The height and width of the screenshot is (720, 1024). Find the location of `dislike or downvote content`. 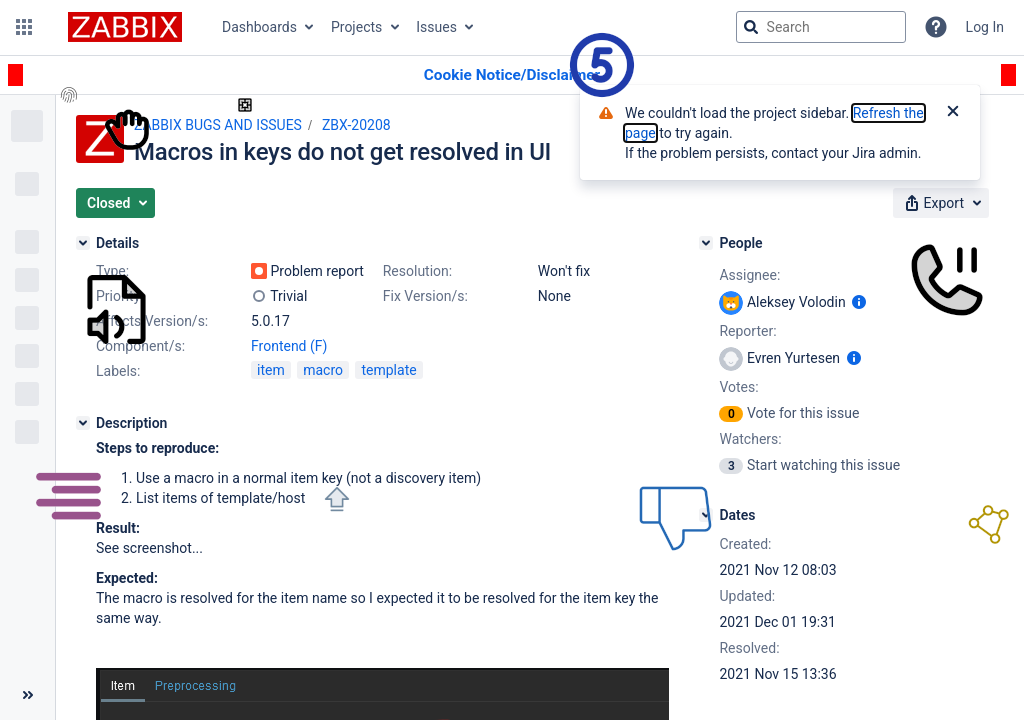

dislike or downvote content is located at coordinates (675, 514).